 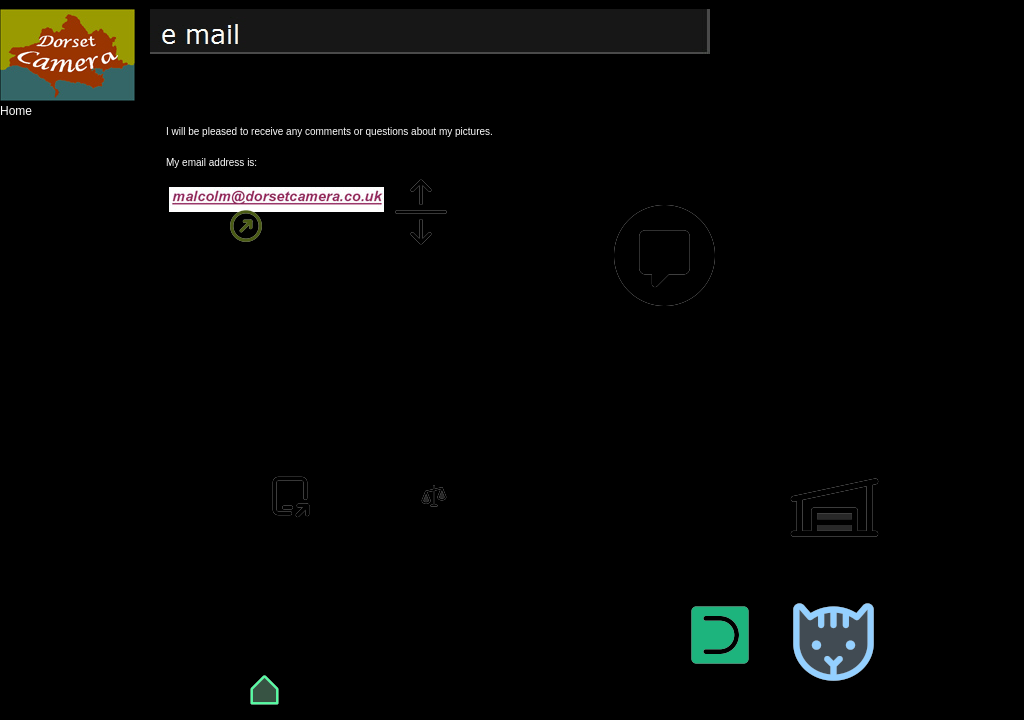 I want to click on view discussion feed, so click(x=664, y=255).